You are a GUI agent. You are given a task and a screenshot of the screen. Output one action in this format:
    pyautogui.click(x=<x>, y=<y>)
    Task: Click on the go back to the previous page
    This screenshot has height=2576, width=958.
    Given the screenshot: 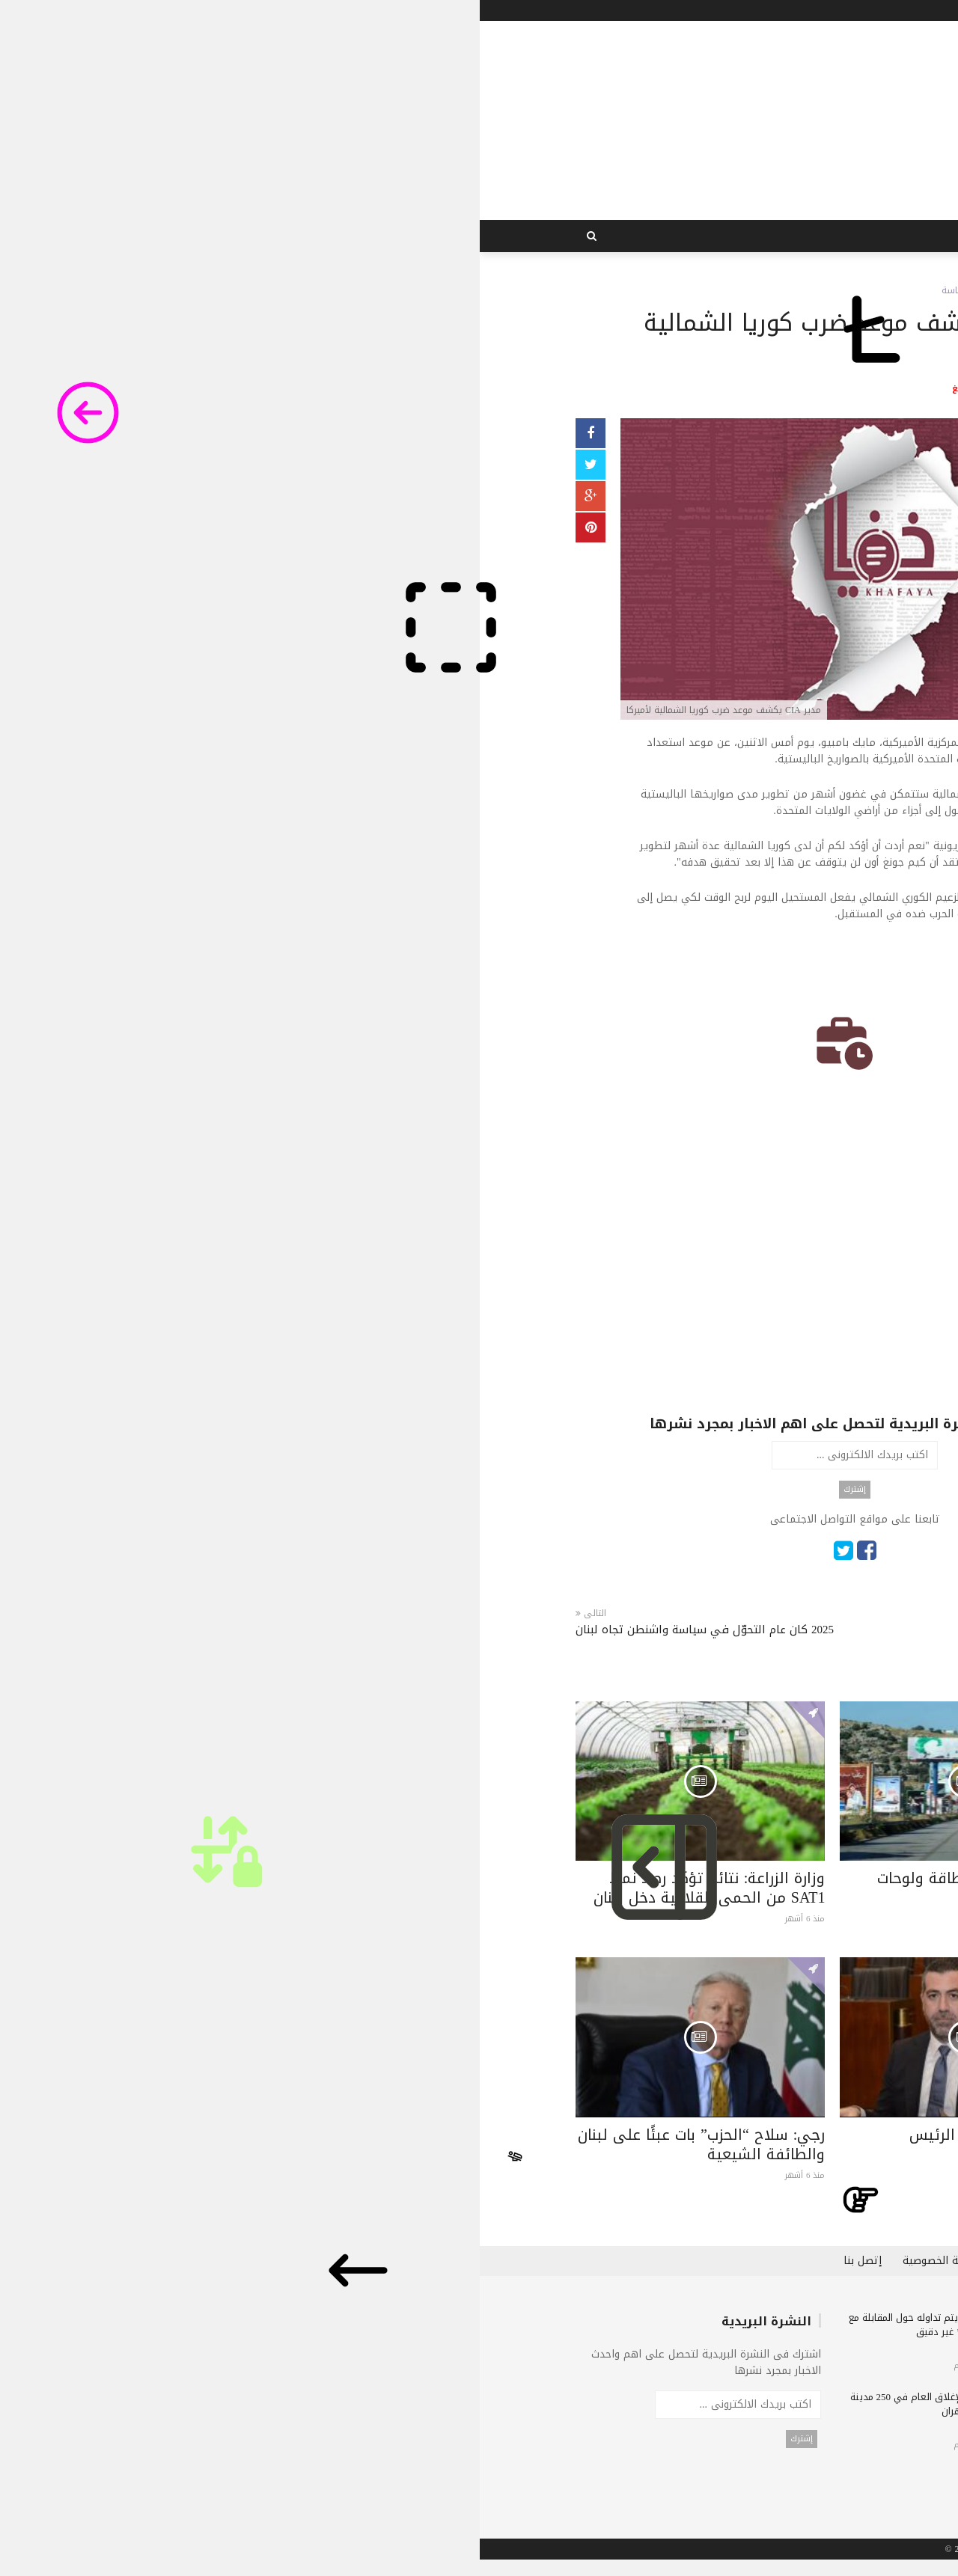 What is the action you would take?
    pyautogui.click(x=358, y=2270)
    